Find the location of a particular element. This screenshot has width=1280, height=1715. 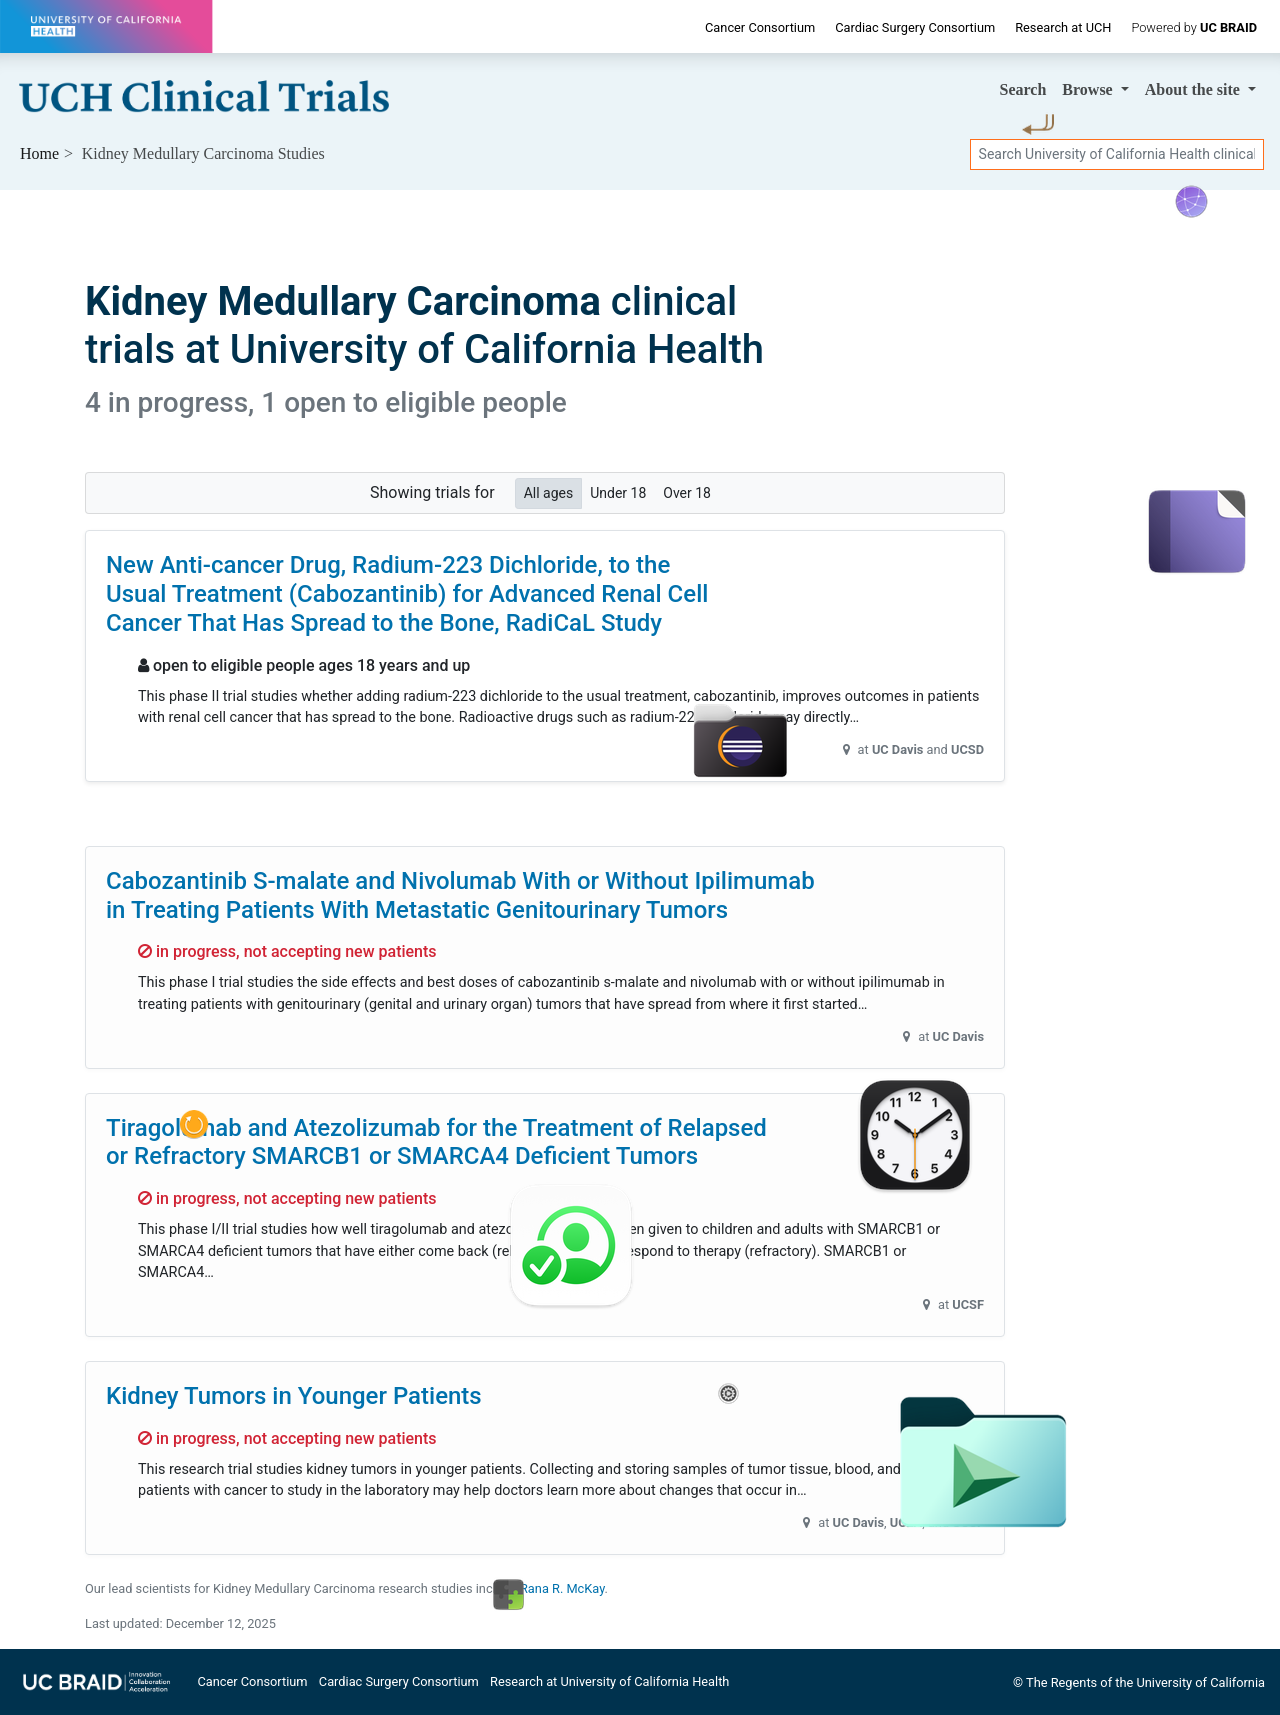

change your desktop wallpaper is located at coordinates (1197, 528).